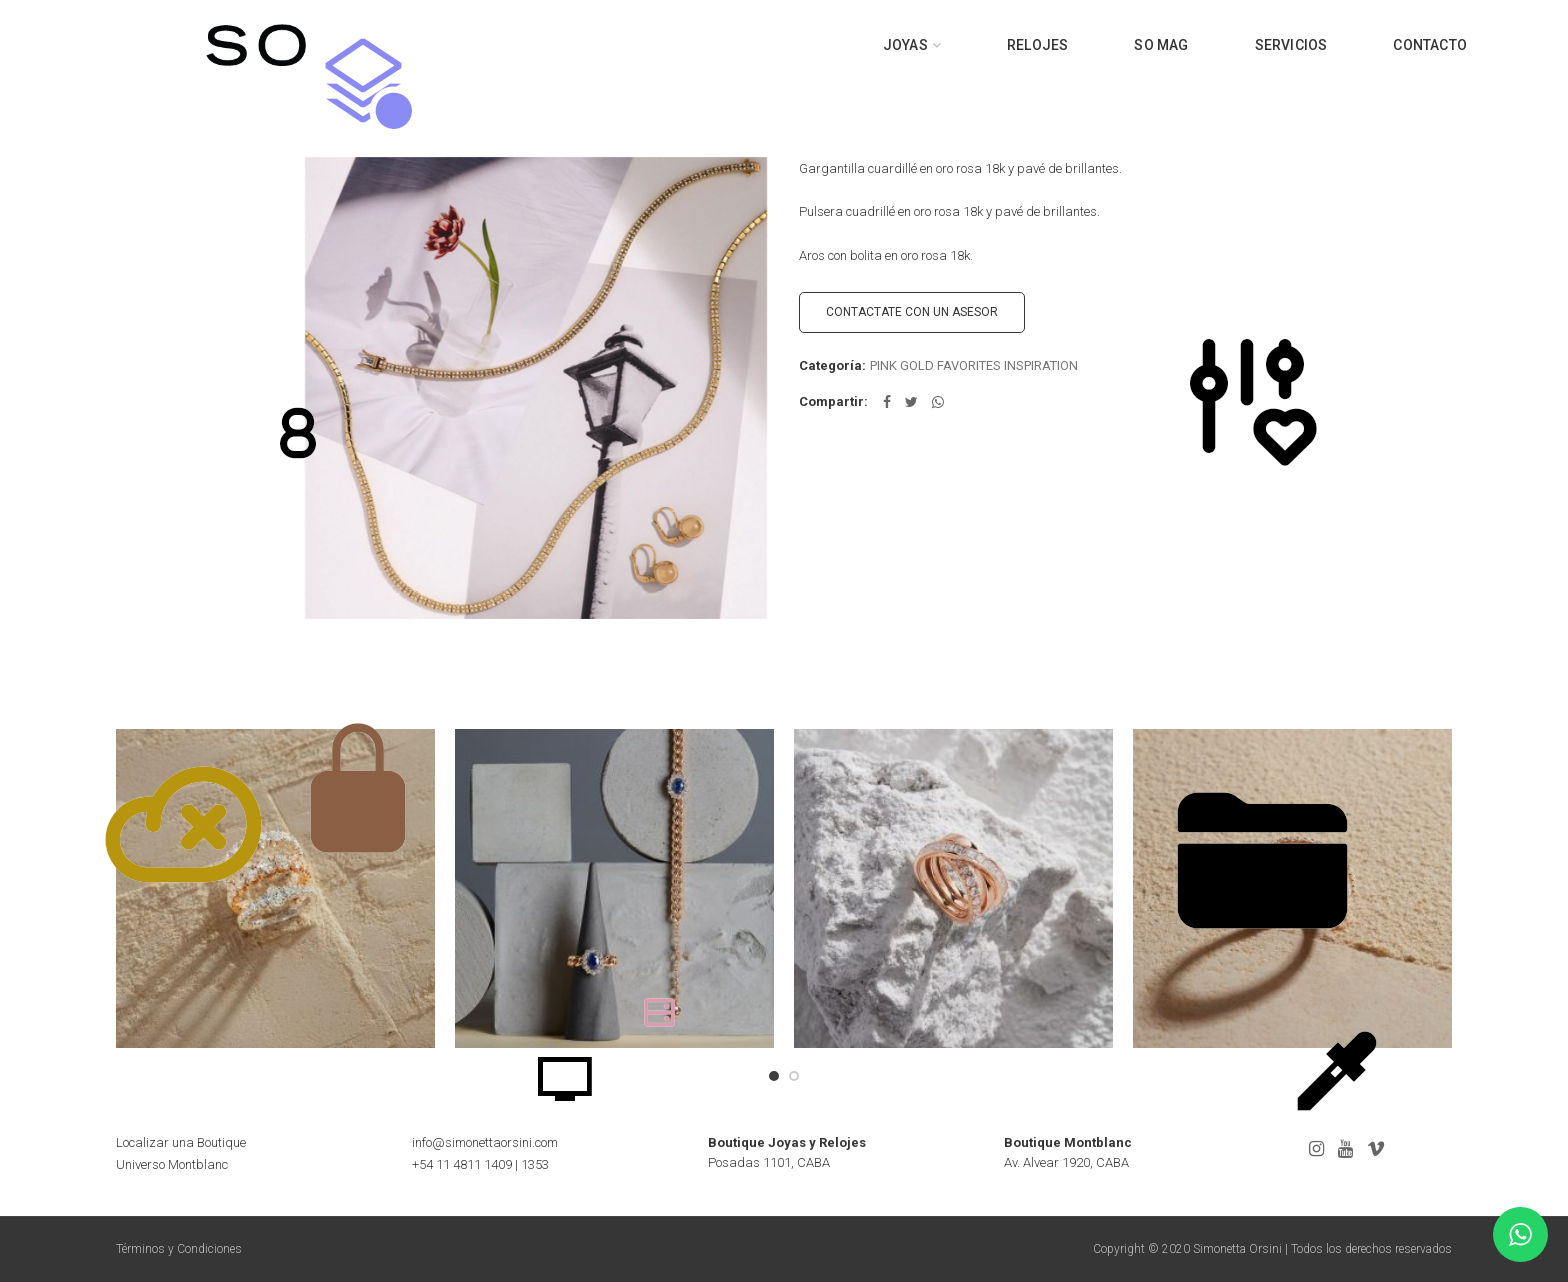  Describe the element at coordinates (1247, 396) in the screenshot. I see `customize favorite or liked item settings` at that location.